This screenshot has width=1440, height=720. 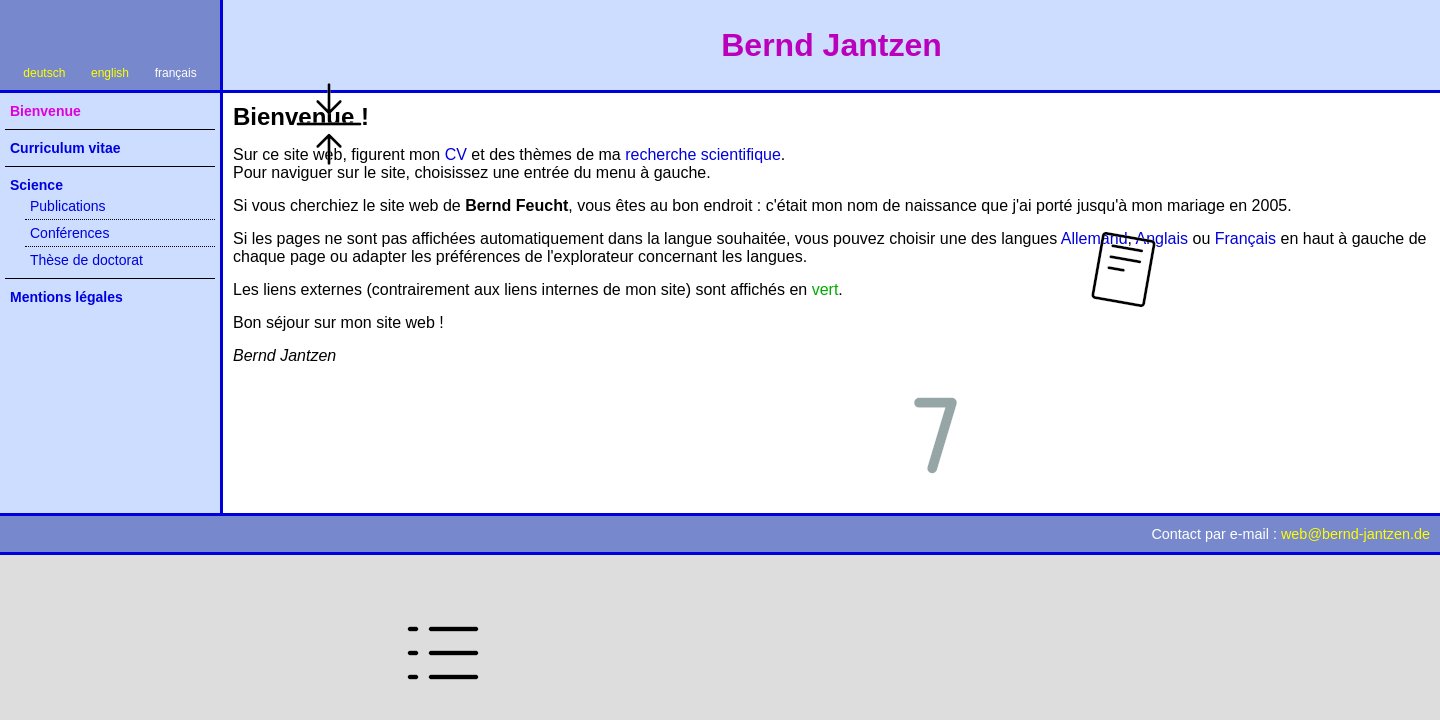 What do you see at coordinates (443, 653) in the screenshot?
I see `view items in a list format` at bounding box center [443, 653].